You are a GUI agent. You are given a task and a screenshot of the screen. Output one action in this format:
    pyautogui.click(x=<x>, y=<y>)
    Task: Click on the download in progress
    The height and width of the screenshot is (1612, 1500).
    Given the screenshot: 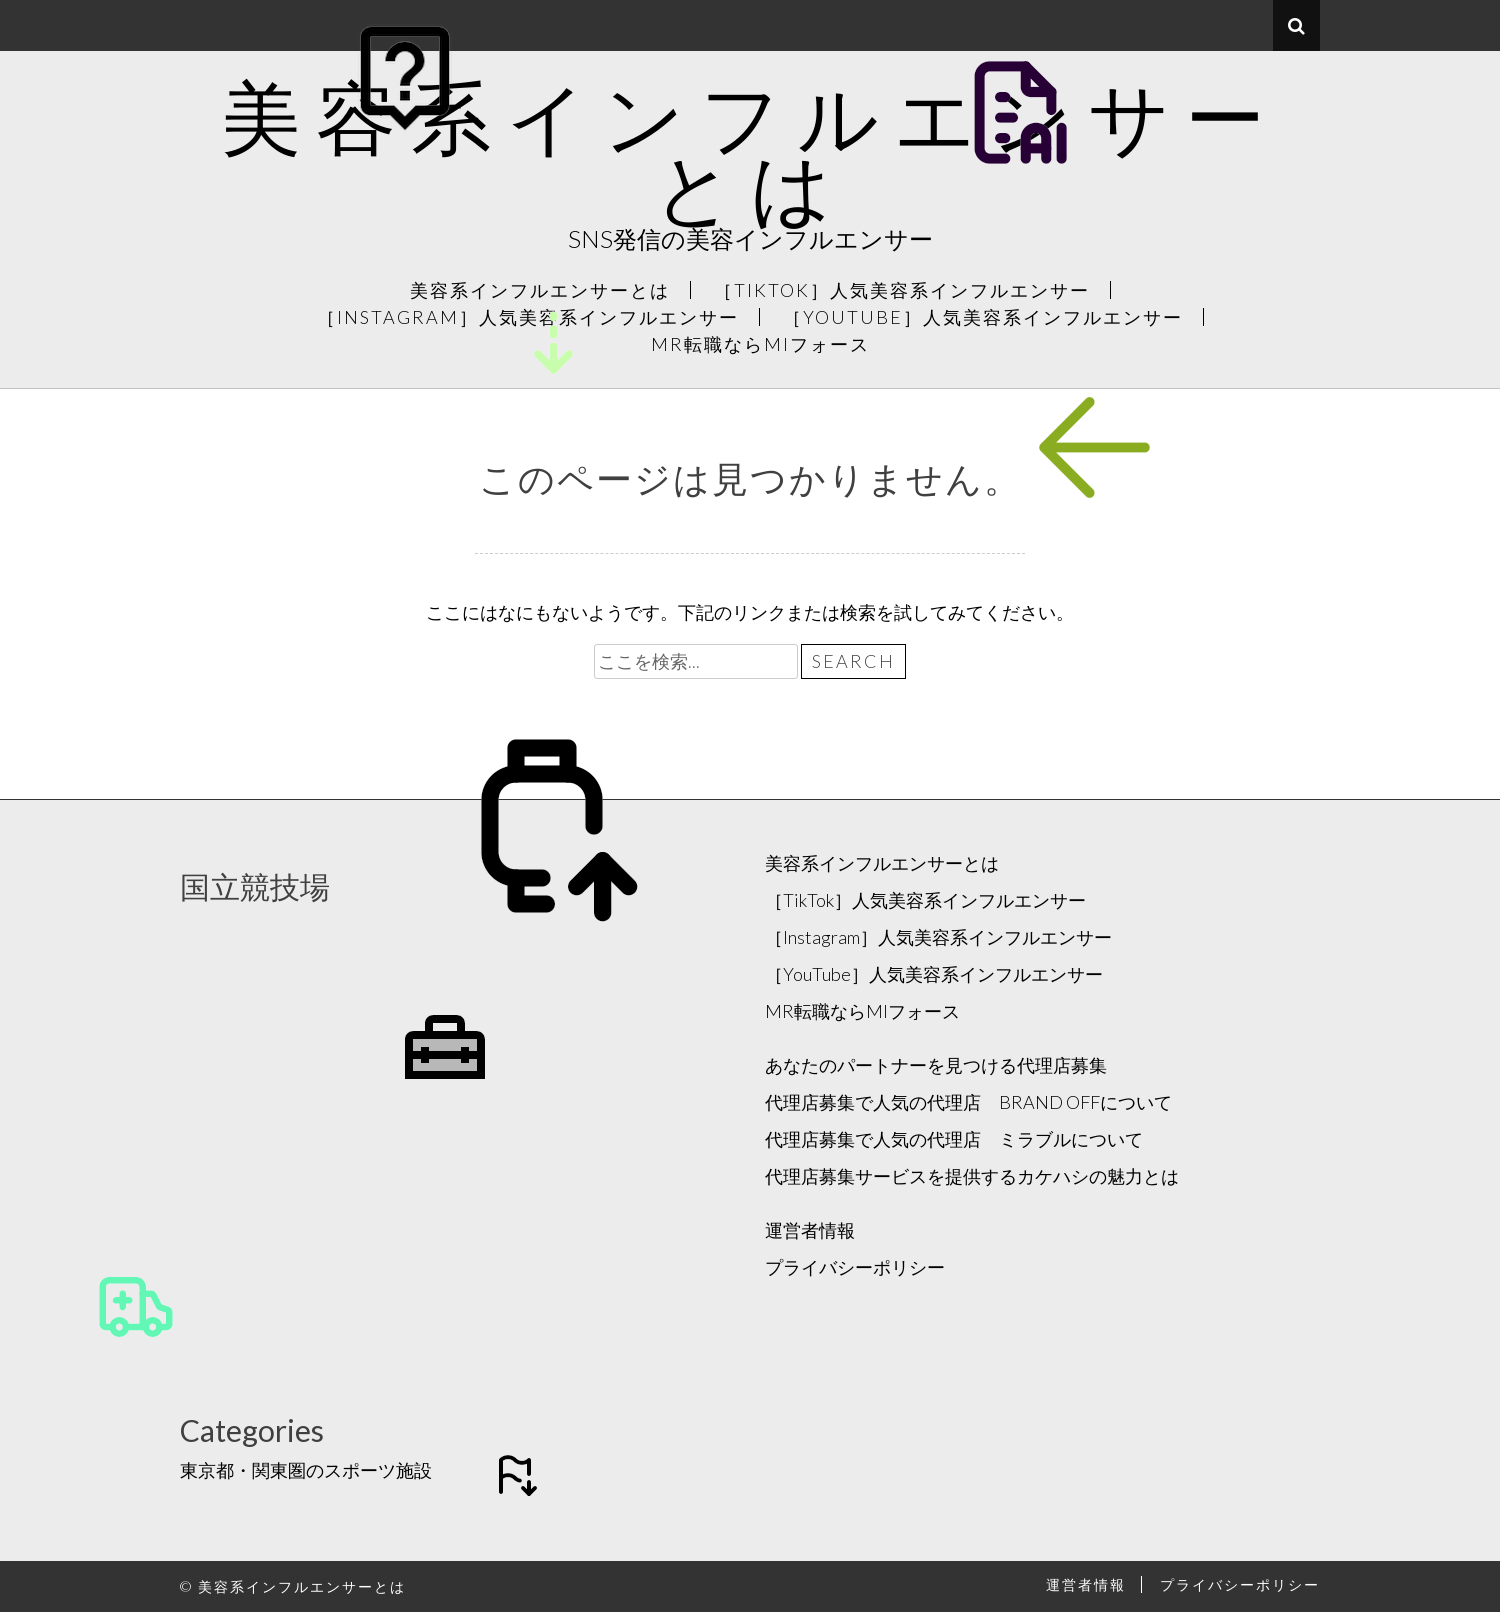 What is the action you would take?
    pyautogui.click(x=553, y=342)
    